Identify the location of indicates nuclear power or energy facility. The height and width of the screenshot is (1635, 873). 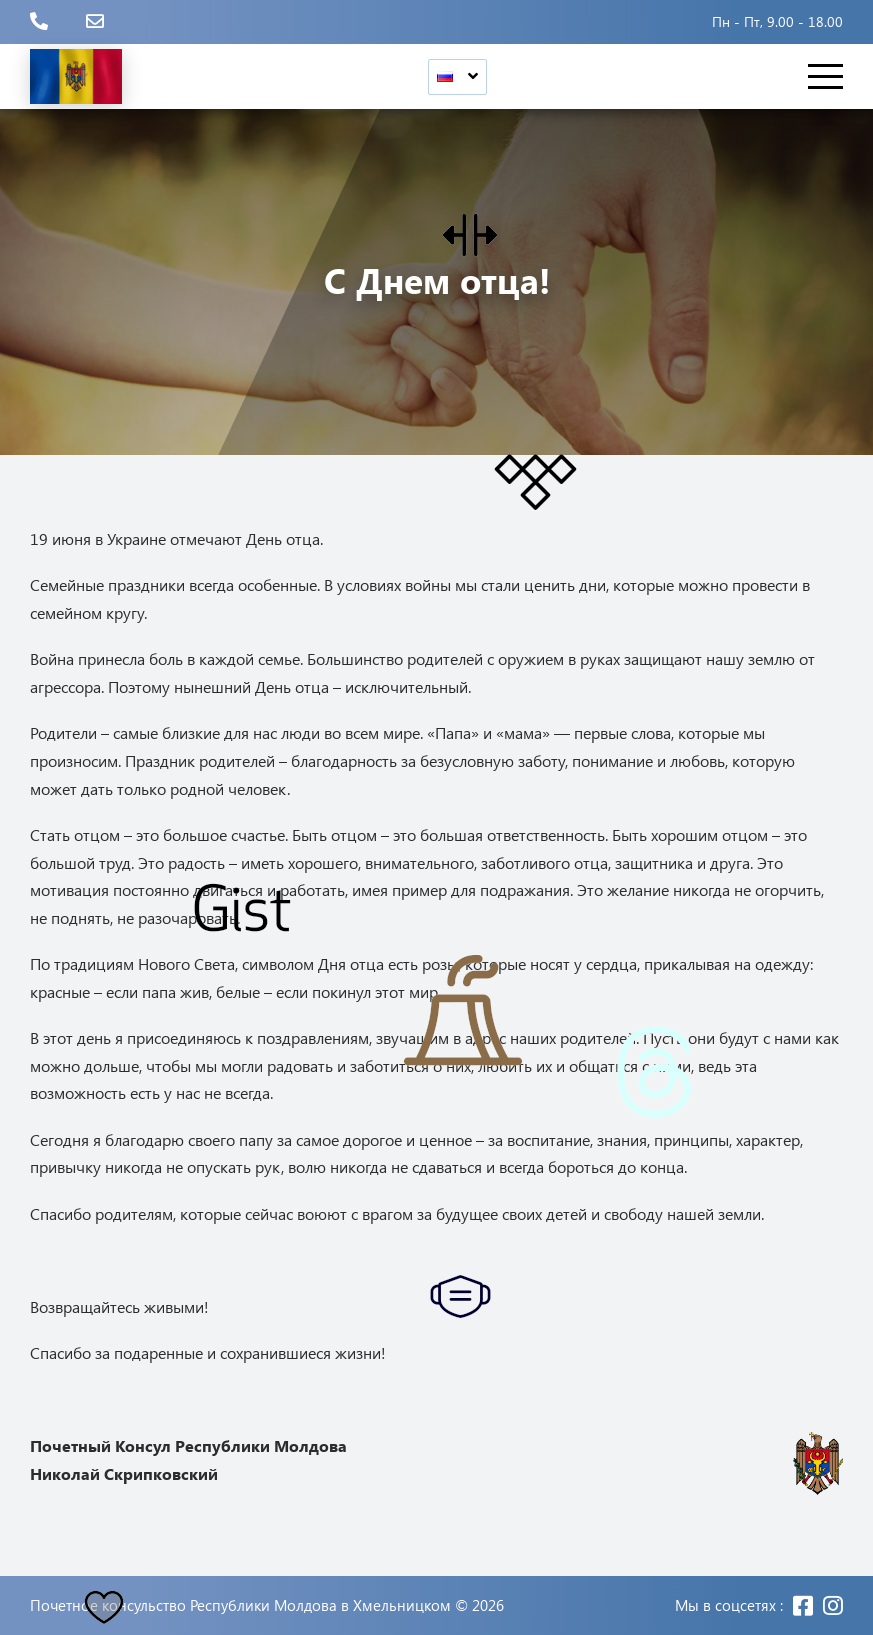
(463, 1018).